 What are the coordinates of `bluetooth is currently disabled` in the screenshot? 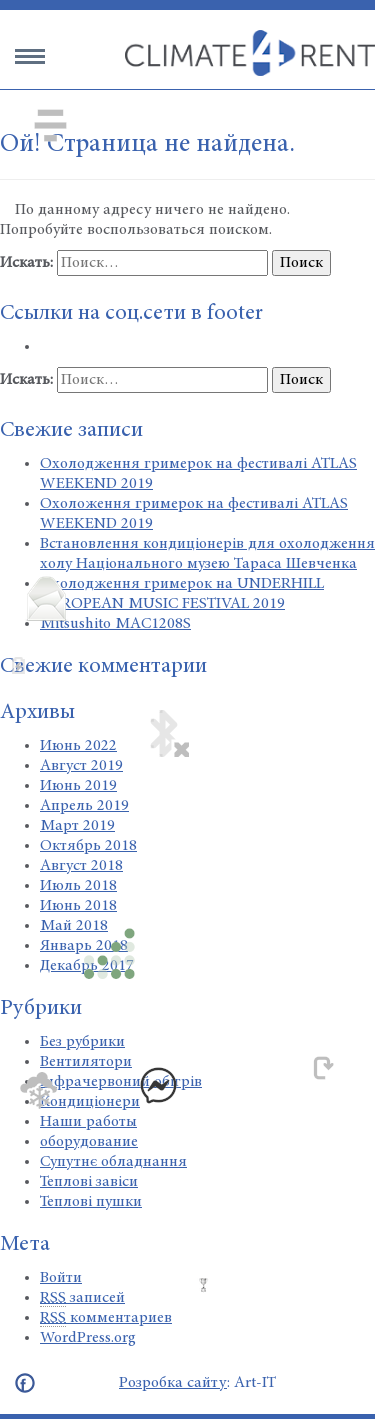 It's located at (165, 733).